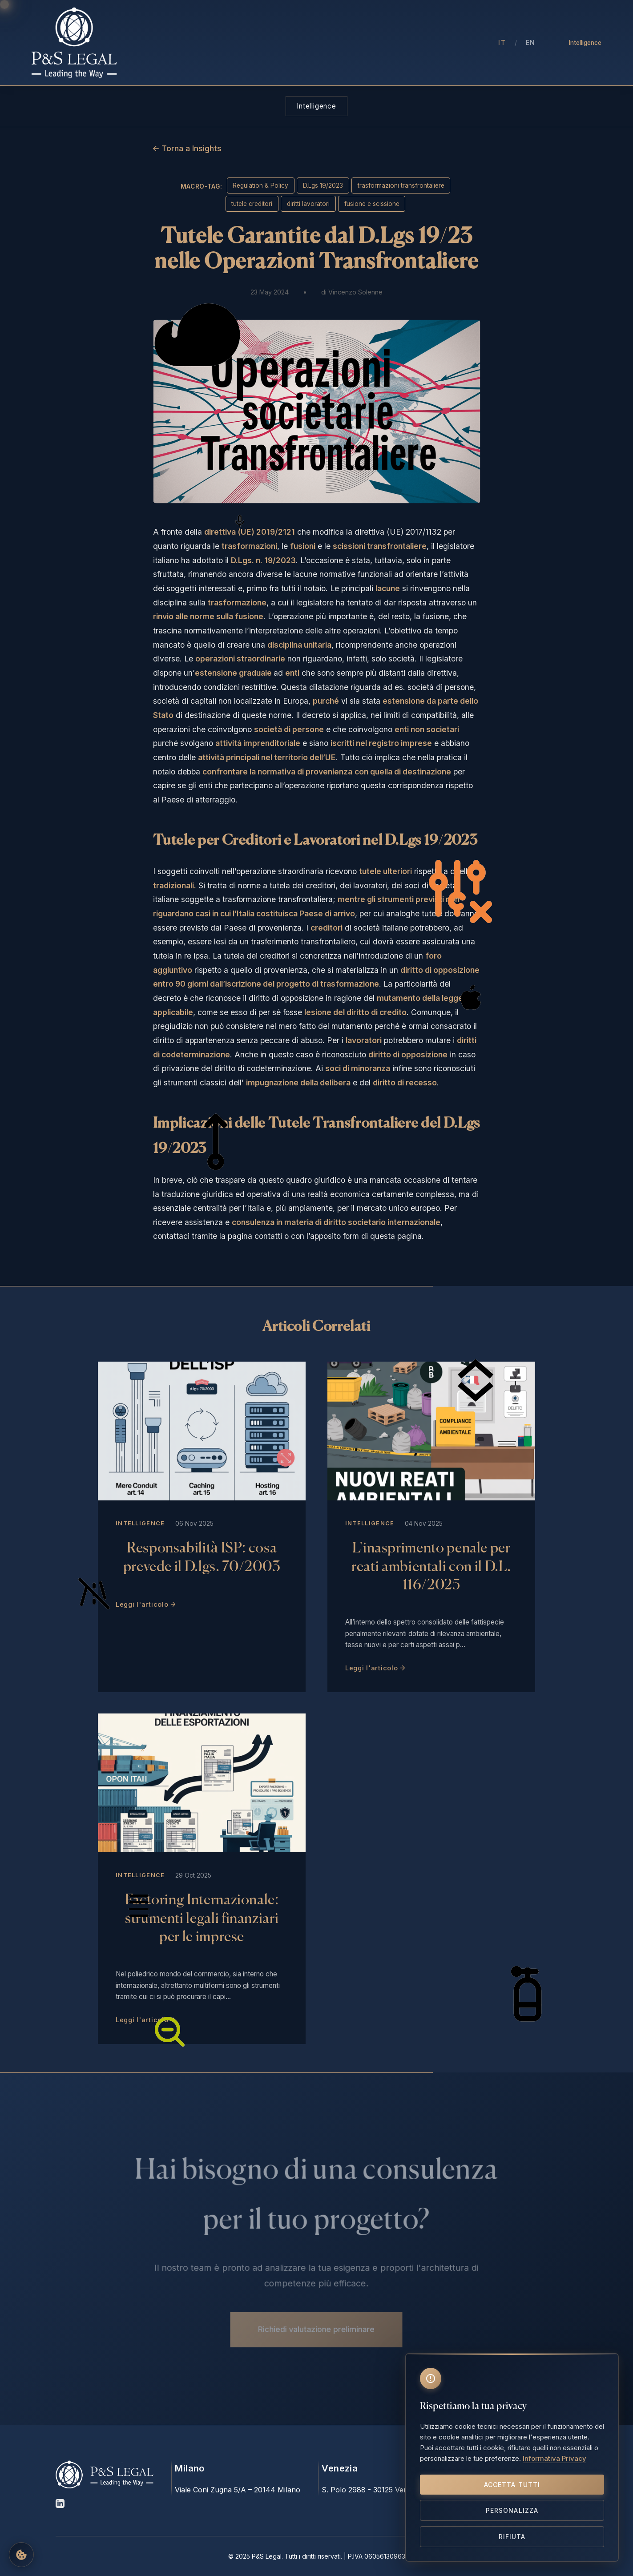  Describe the element at coordinates (94, 1593) in the screenshot. I see `road or route unavailable` at that location.